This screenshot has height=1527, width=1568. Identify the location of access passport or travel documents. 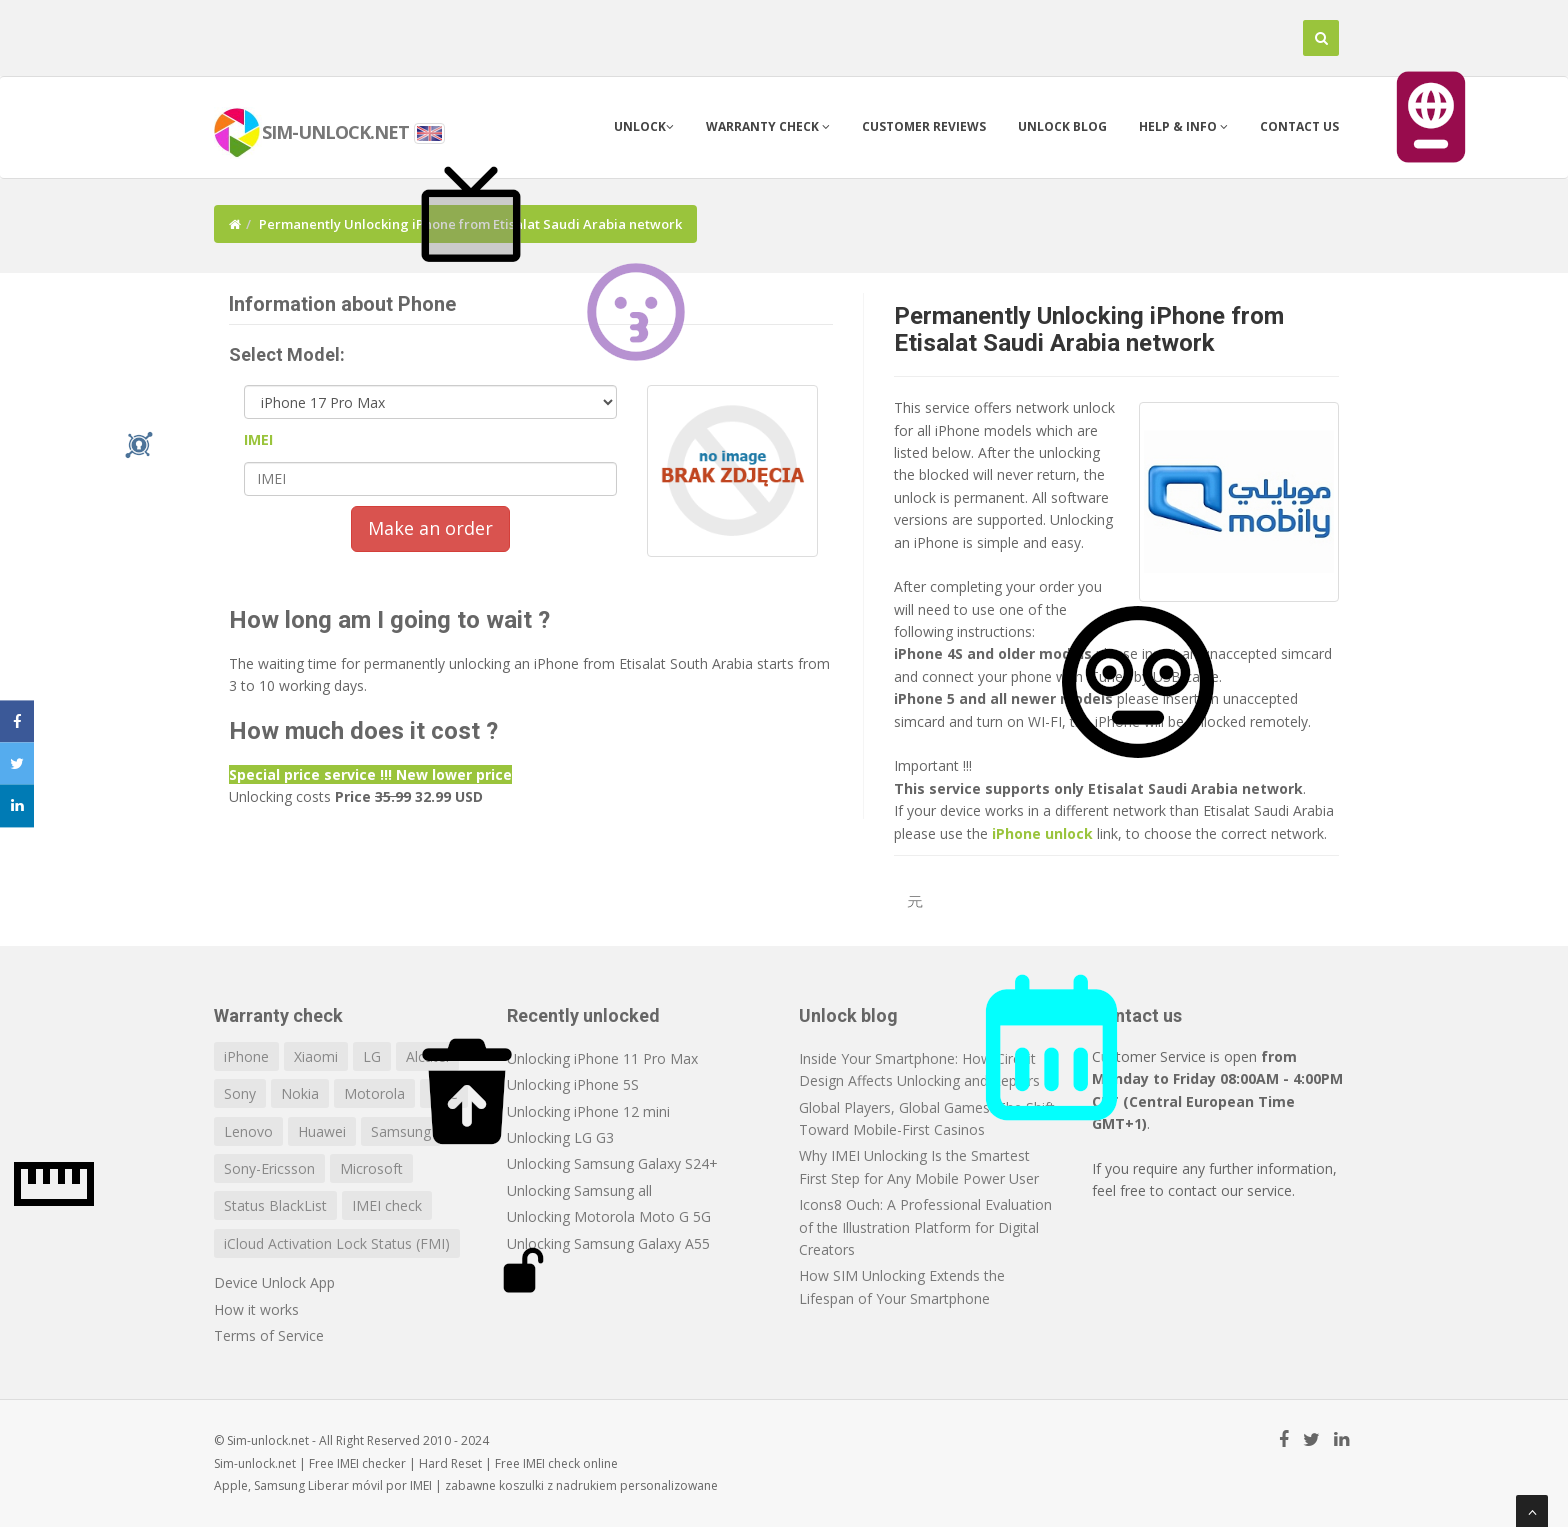
(1431, 117).